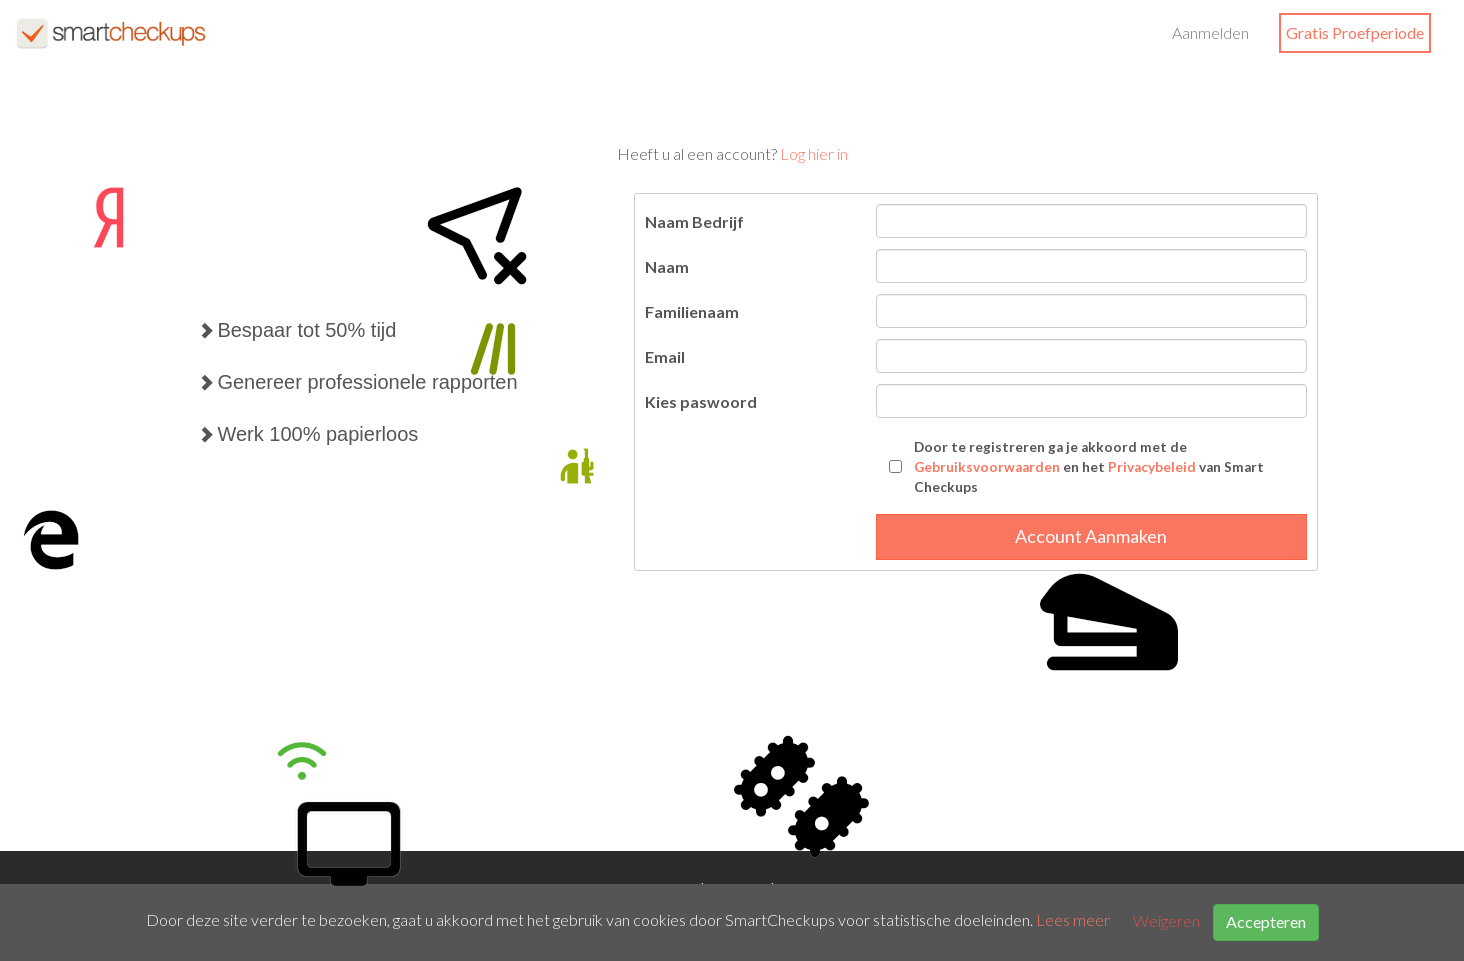 This screenshot has width=1464, height=961. What do you see at coordinates (302, 761) in the screenshot?
I see `indicates strong wifi connection` at bounding box center [302, 761].